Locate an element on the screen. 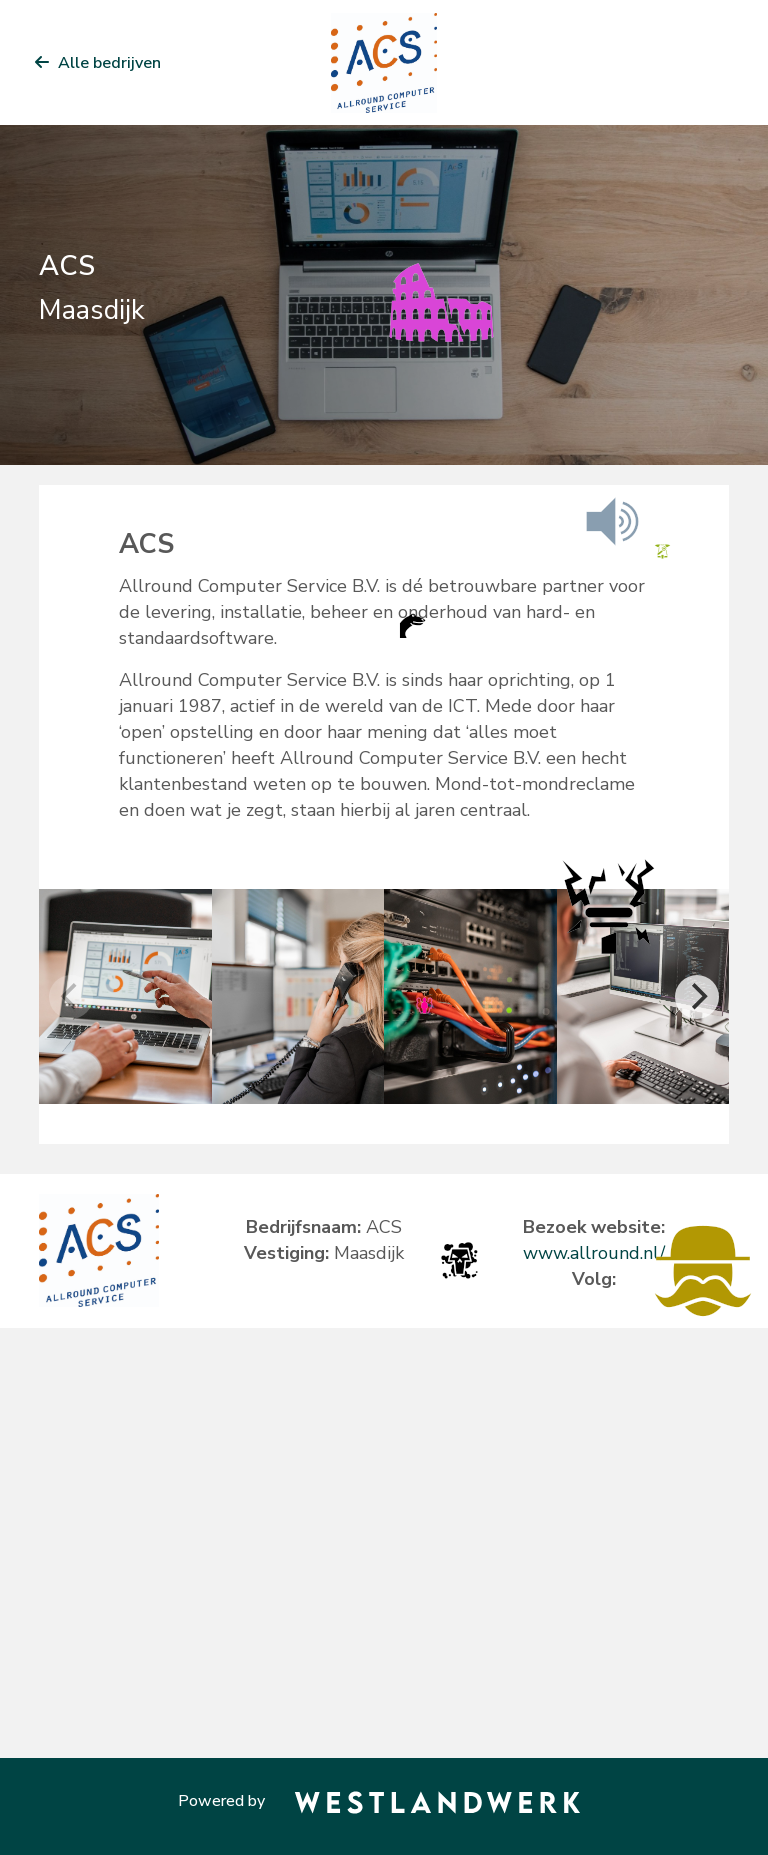  select a gentleman or vintage character avatar is located at coordinates (703, 1271).